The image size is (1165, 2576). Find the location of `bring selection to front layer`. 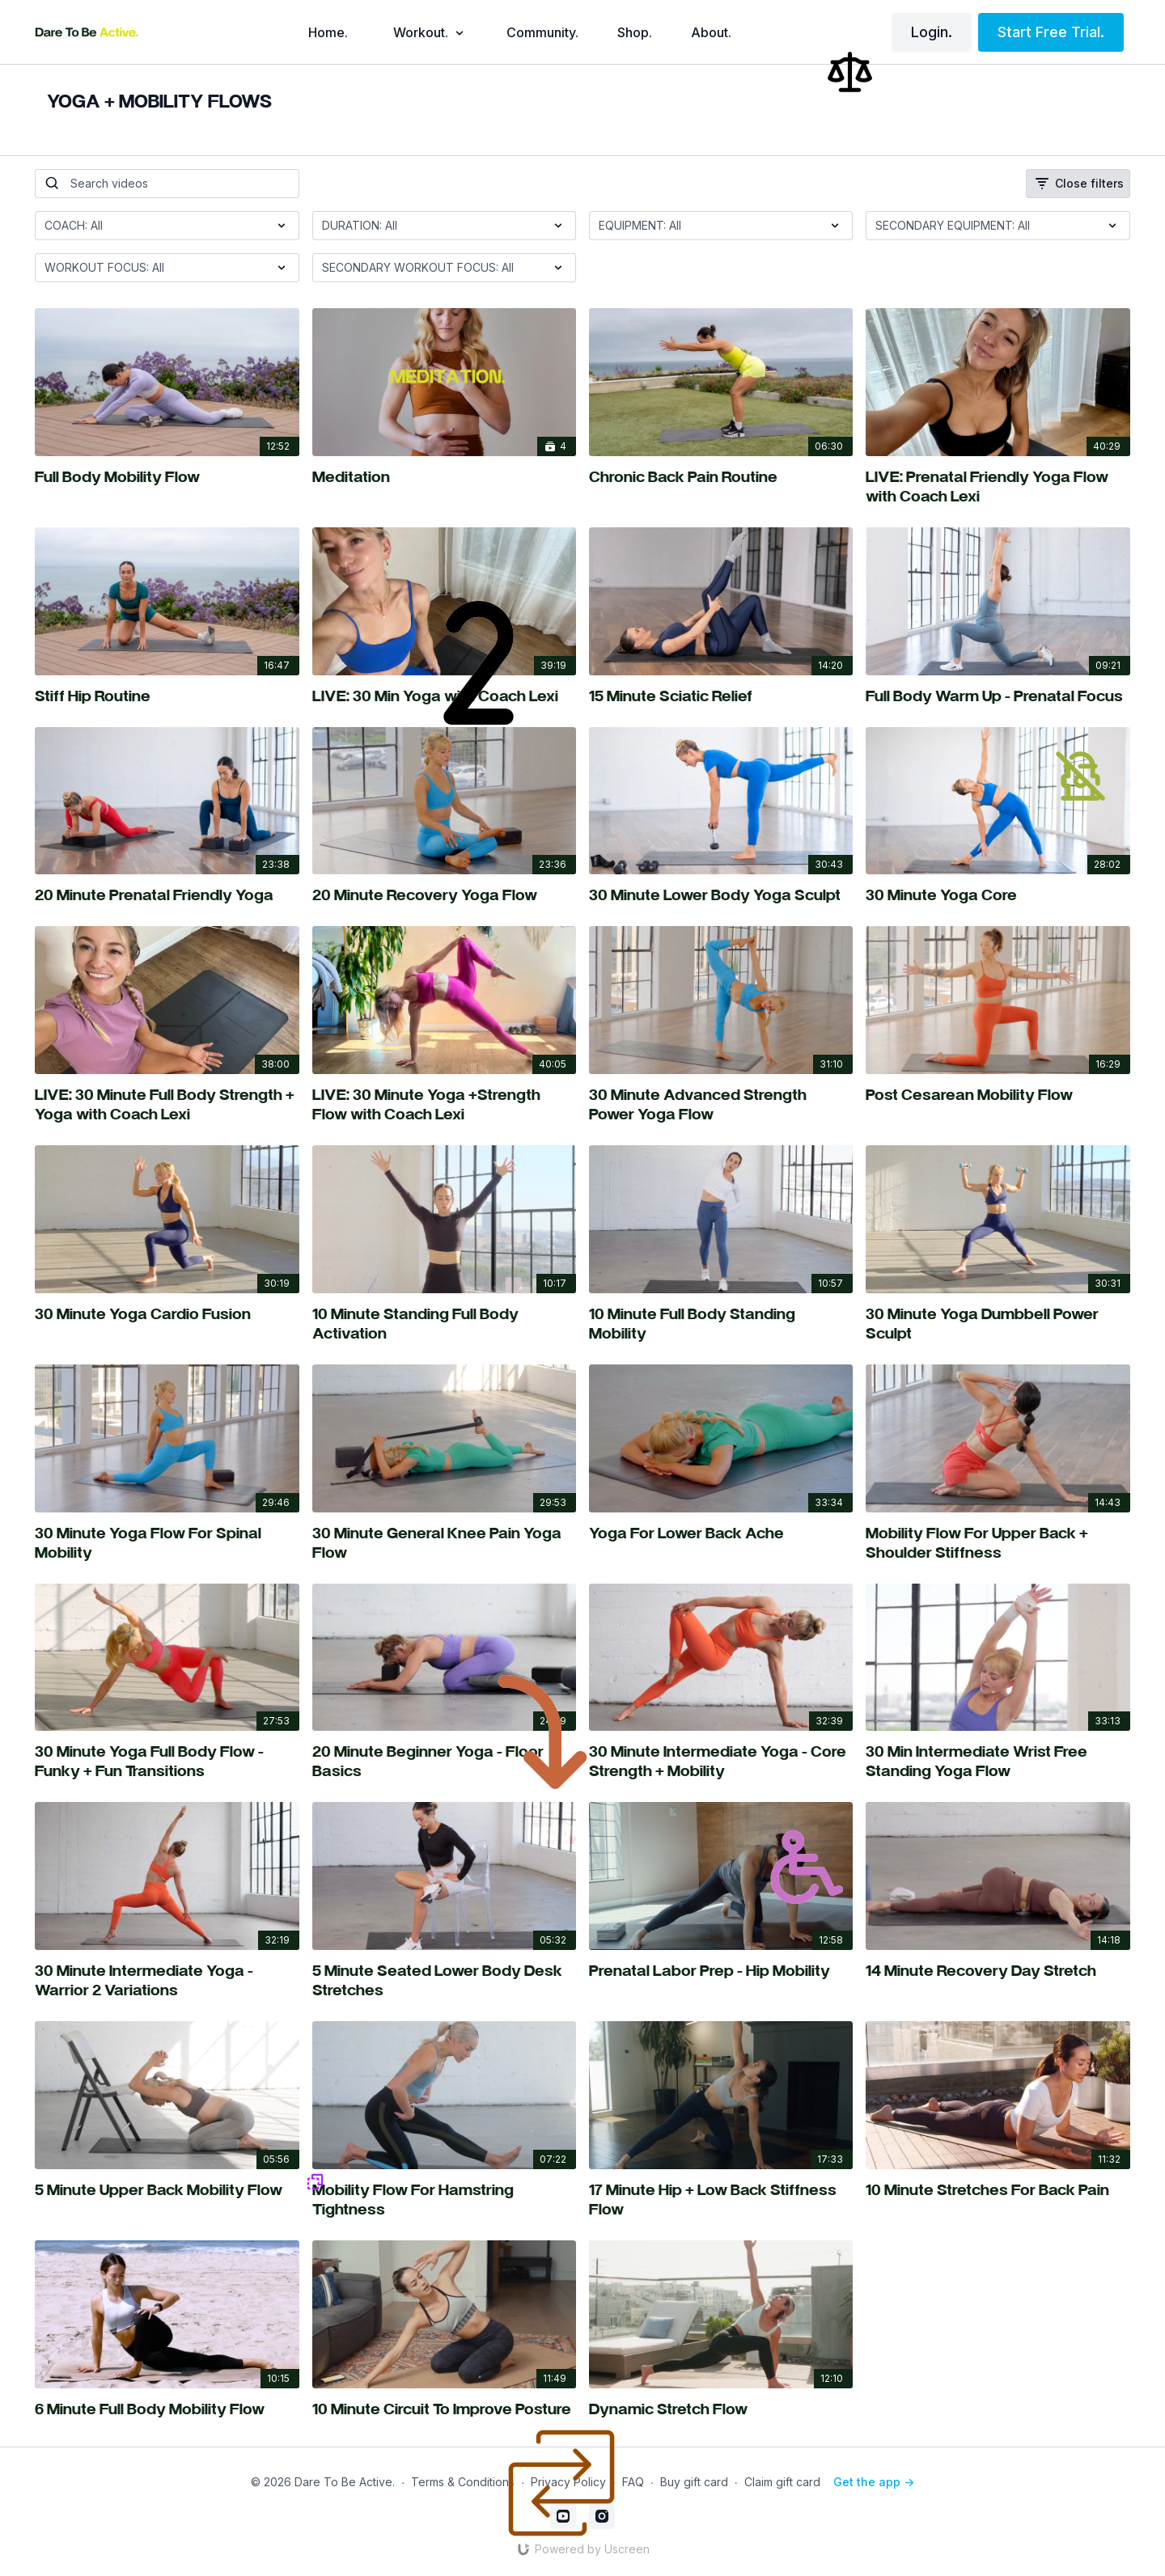

bring selection to front layer is located at coordinates (315, 2181).